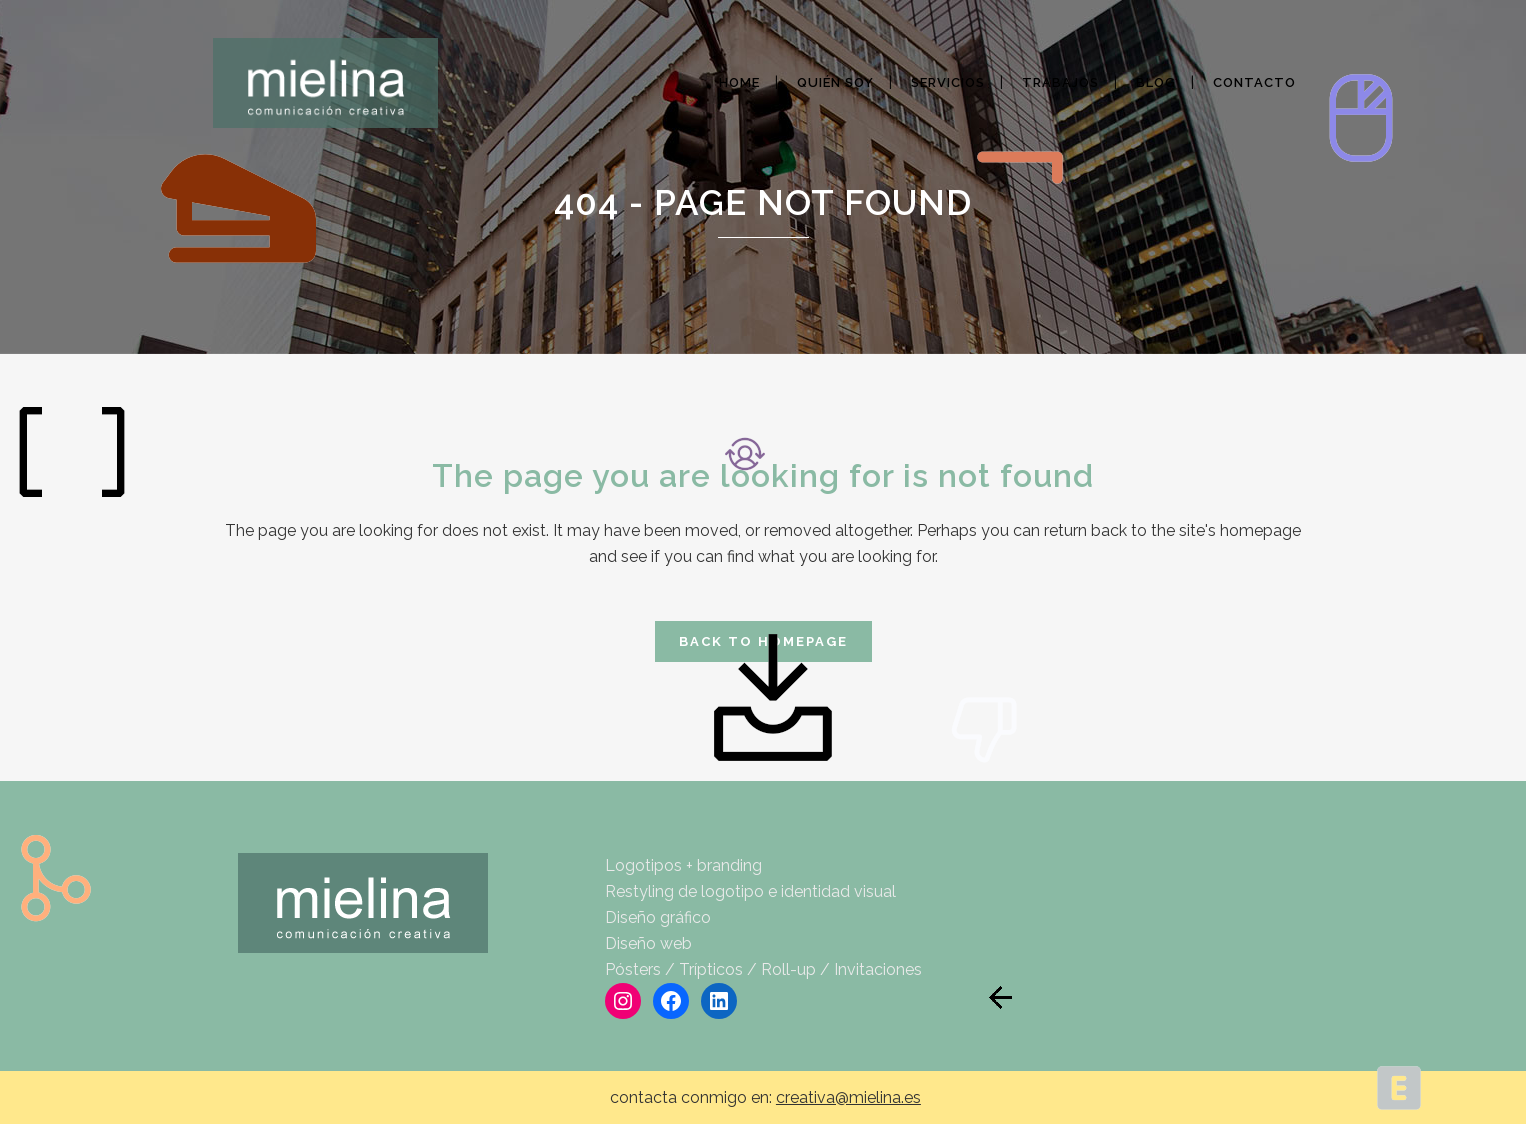  Describe the element at coordinates (1020, 157) in the screenshot. I see `logical NOT operator symbol` at that location.